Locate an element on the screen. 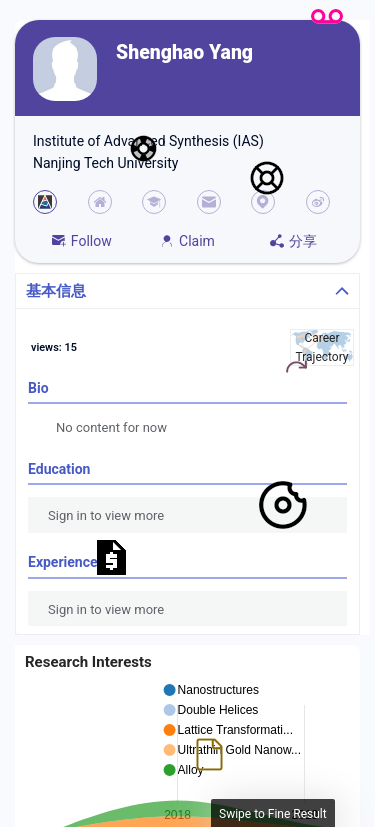 Image resolution: width=375 pixels, height=827 pixels. access help and support options is located at coordinates (143, 148).